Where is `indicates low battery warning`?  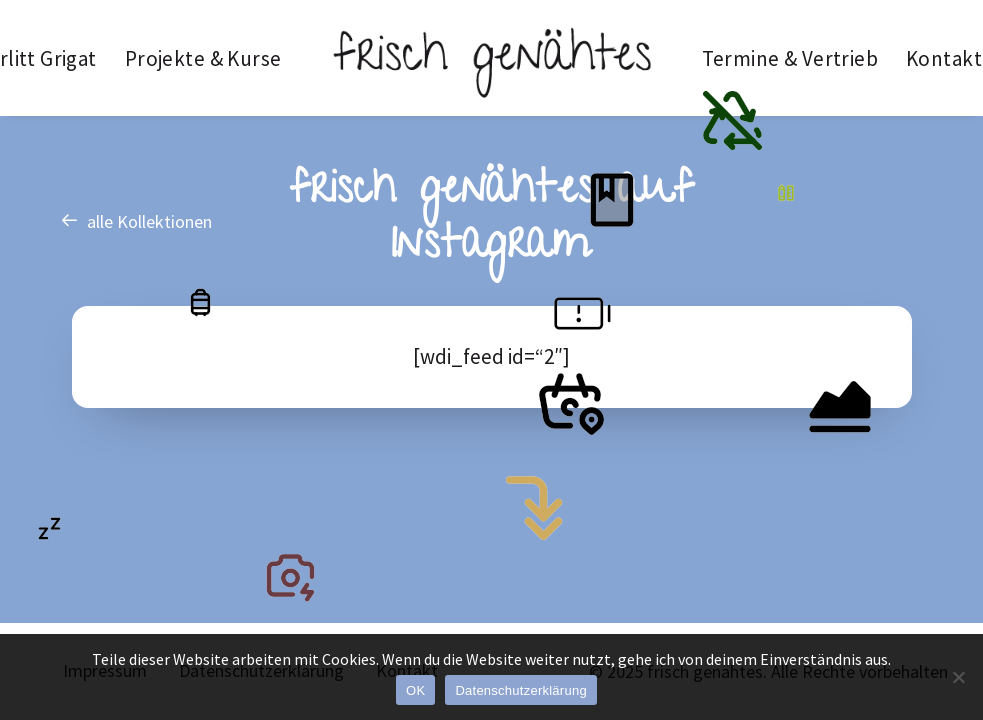
indicates low battery warning is located at coordinates (581, 313).